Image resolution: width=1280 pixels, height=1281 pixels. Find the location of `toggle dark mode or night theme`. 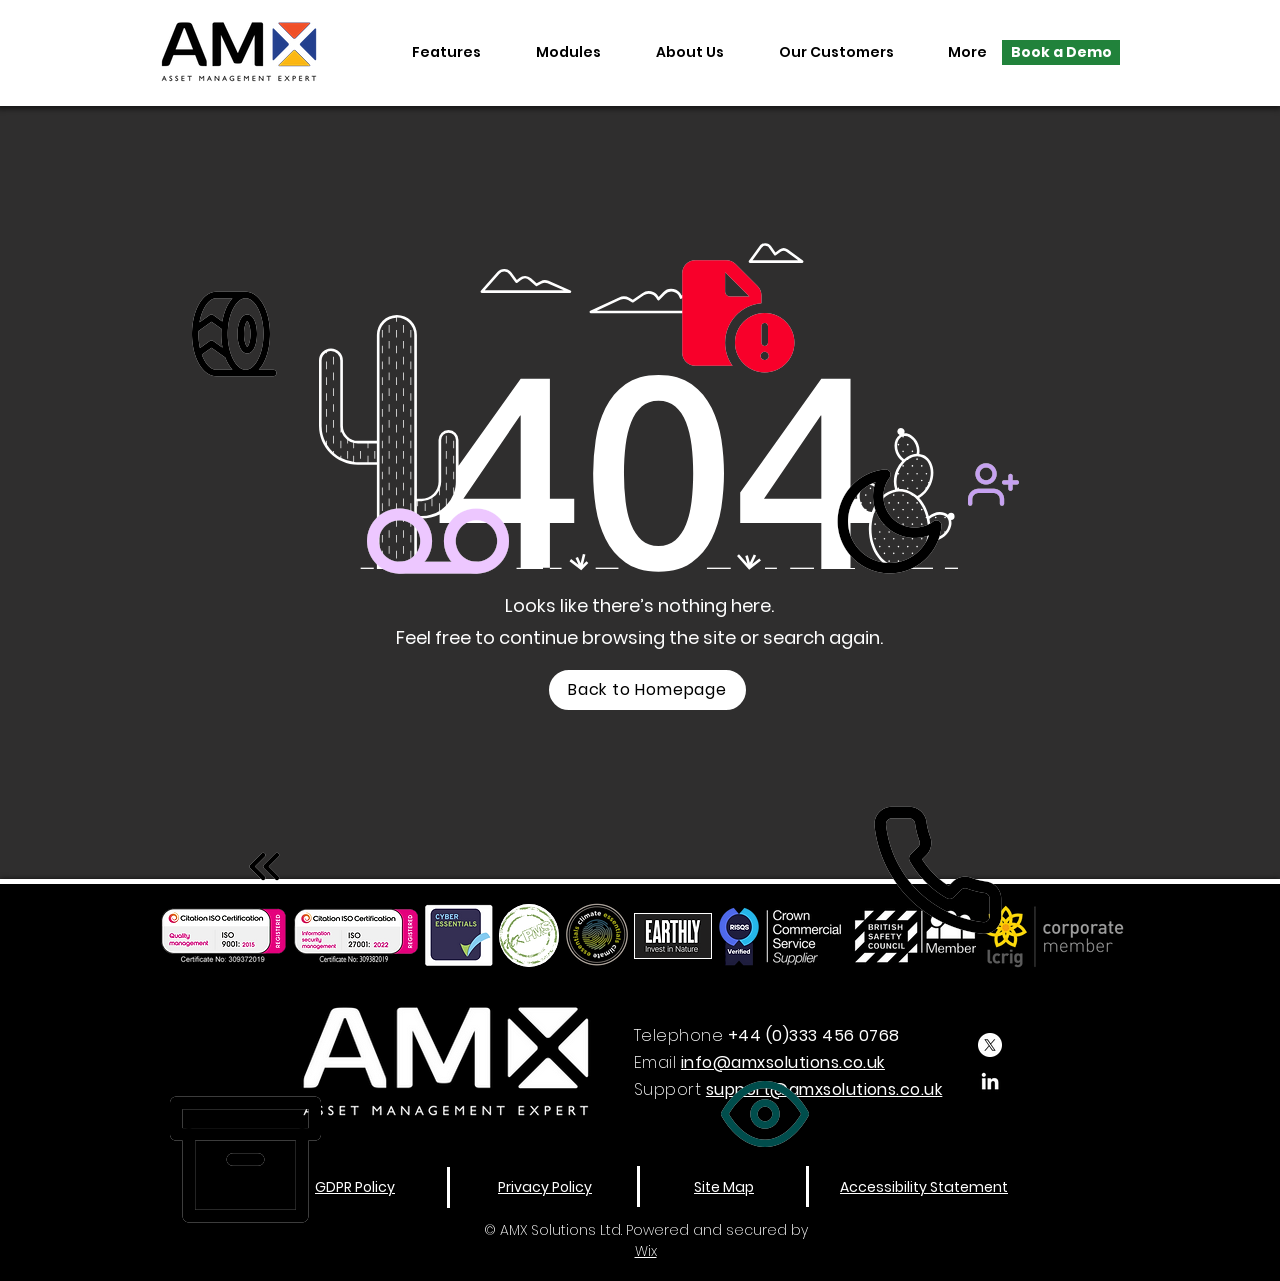

toggle dark mode or night theme is located at coordinates (889, 521).